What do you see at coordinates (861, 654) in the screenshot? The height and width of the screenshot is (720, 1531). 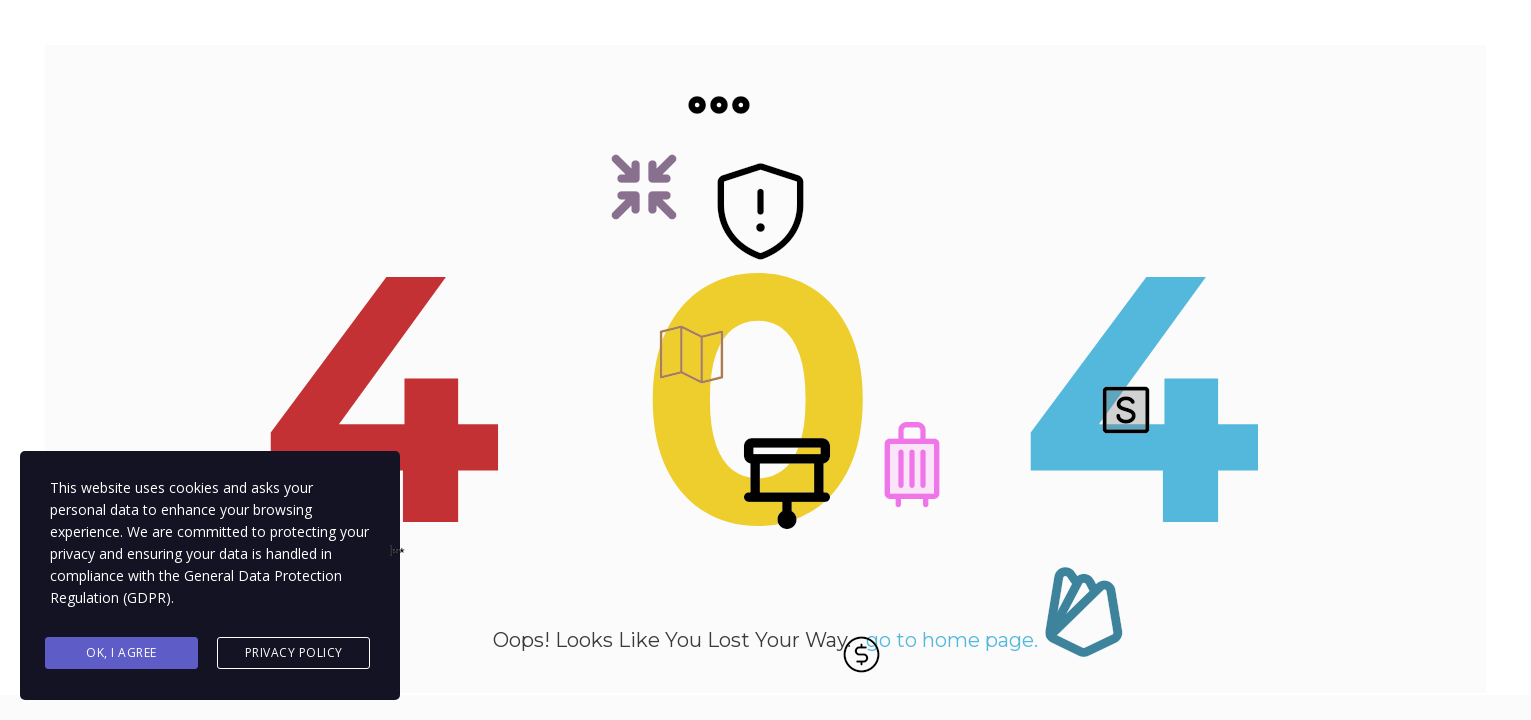 I see `view account balance or financial summary` at bounding box center [861, 654].